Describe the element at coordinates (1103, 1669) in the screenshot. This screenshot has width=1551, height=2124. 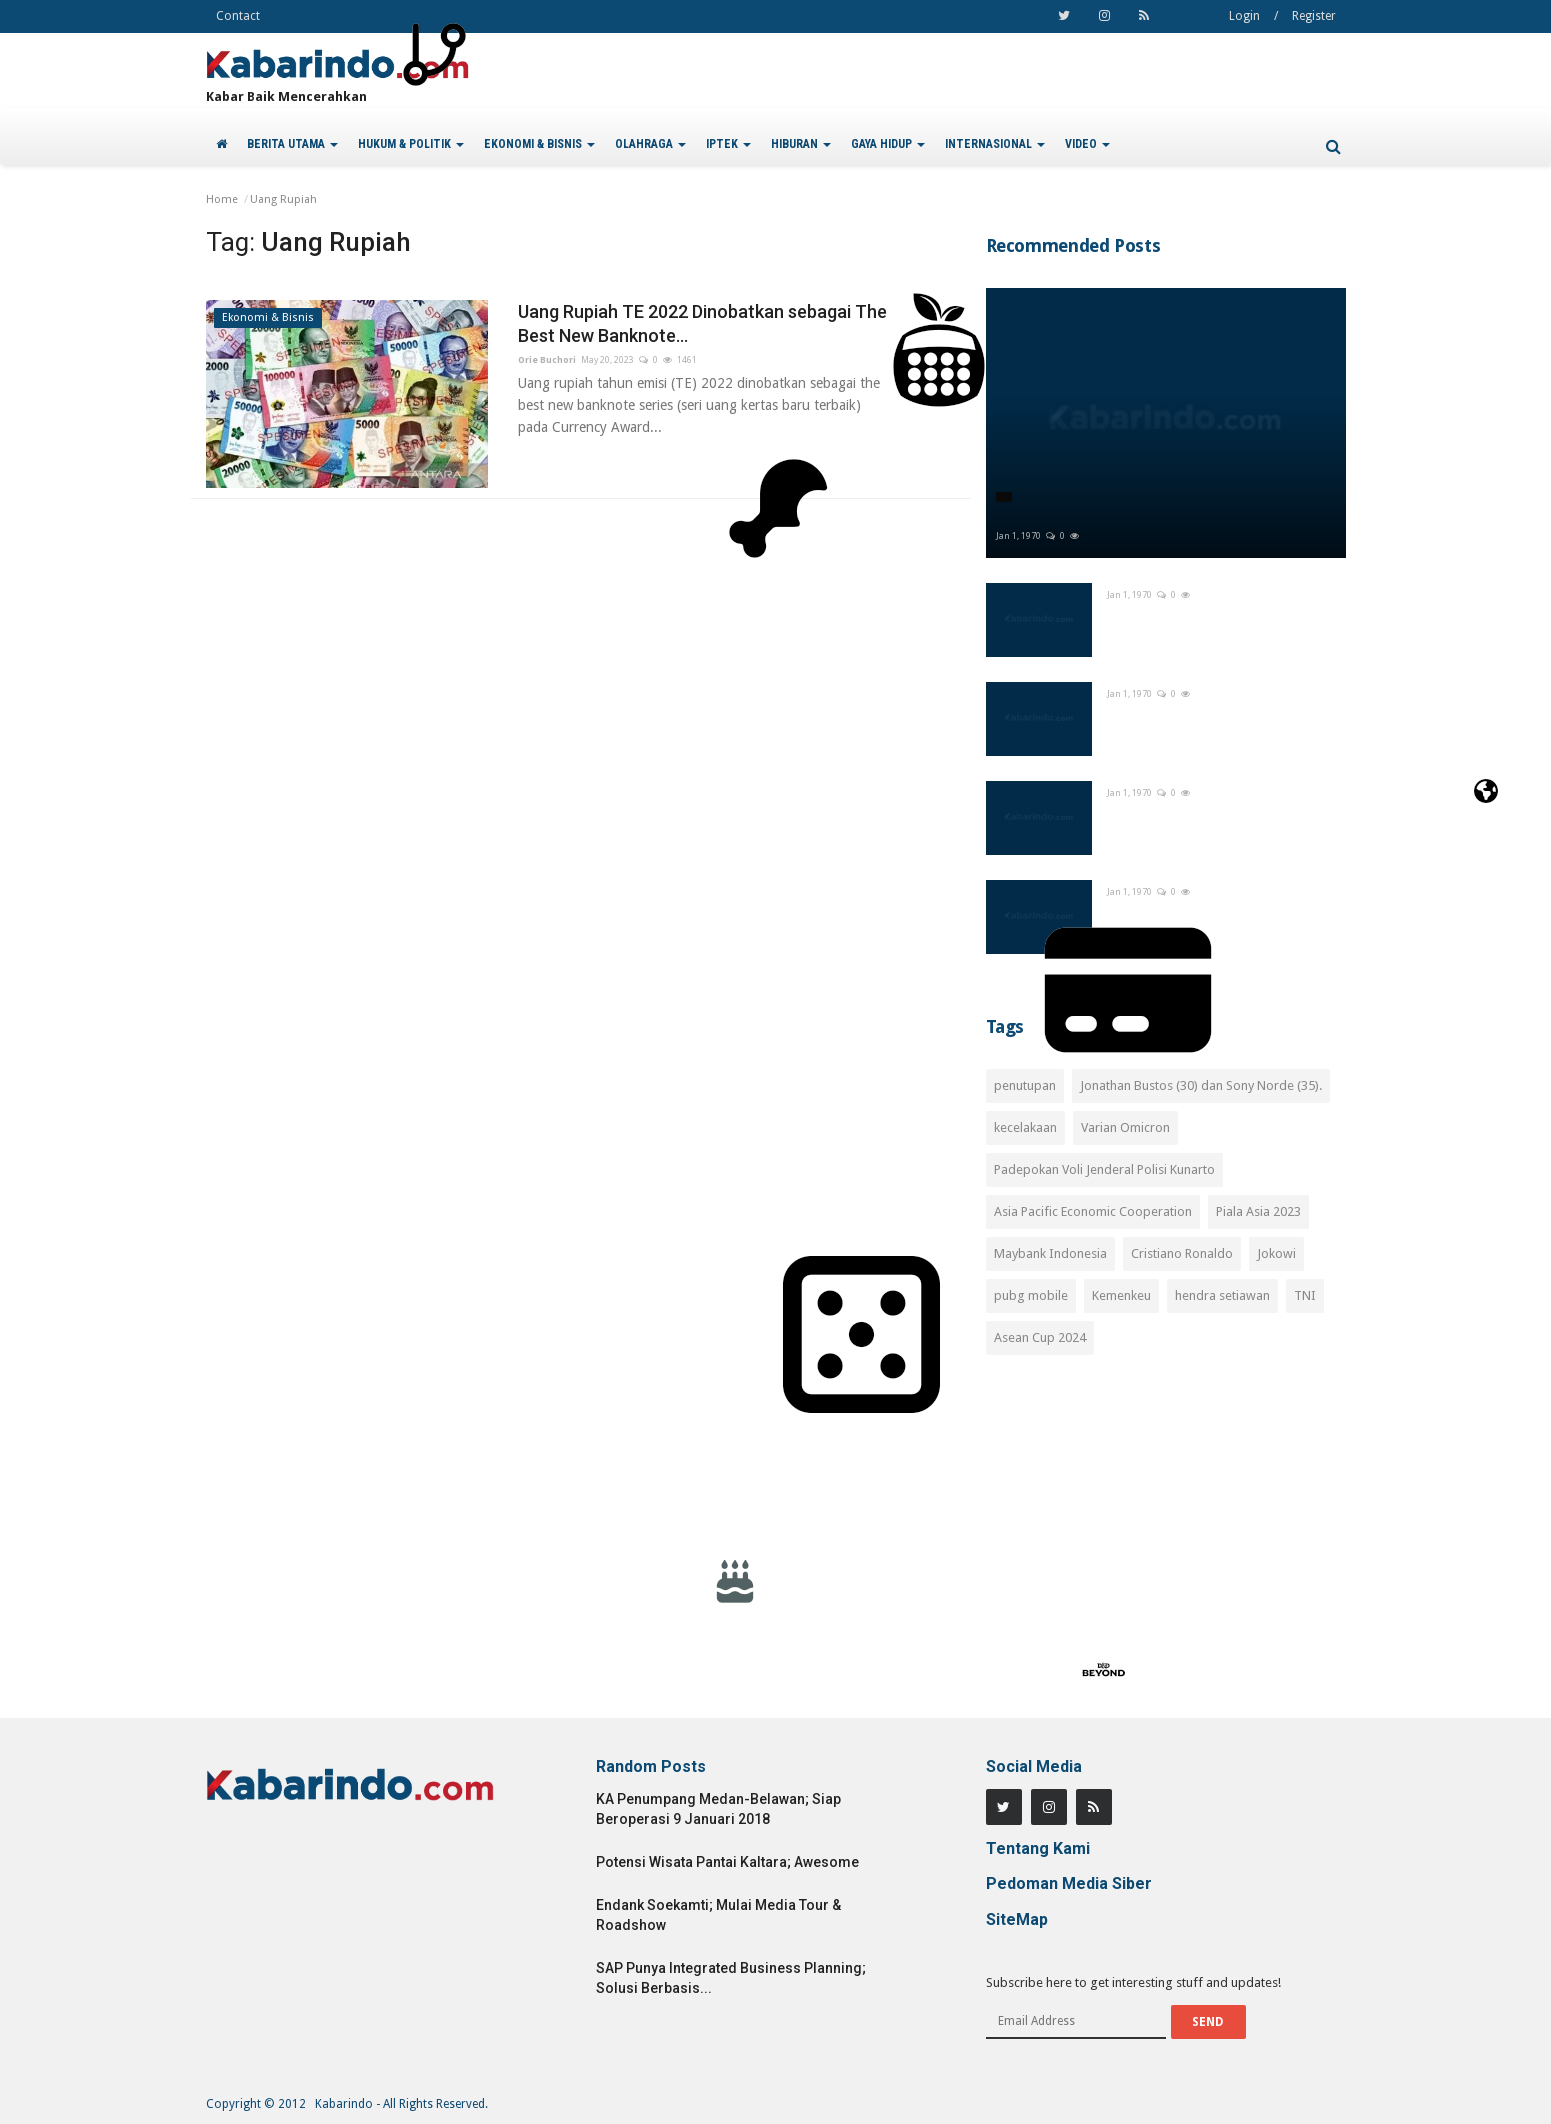
I see `open D&D Beyond app or website` at that location.